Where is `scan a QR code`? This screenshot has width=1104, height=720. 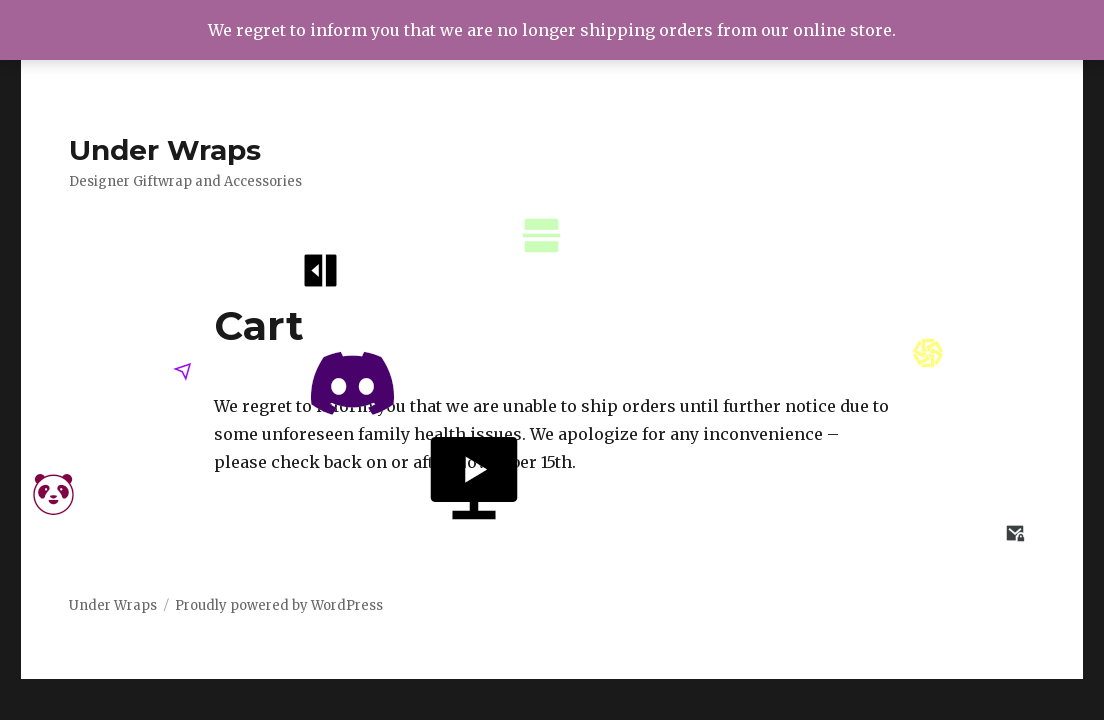 scan a QR code is located at coordinates (541, 235).